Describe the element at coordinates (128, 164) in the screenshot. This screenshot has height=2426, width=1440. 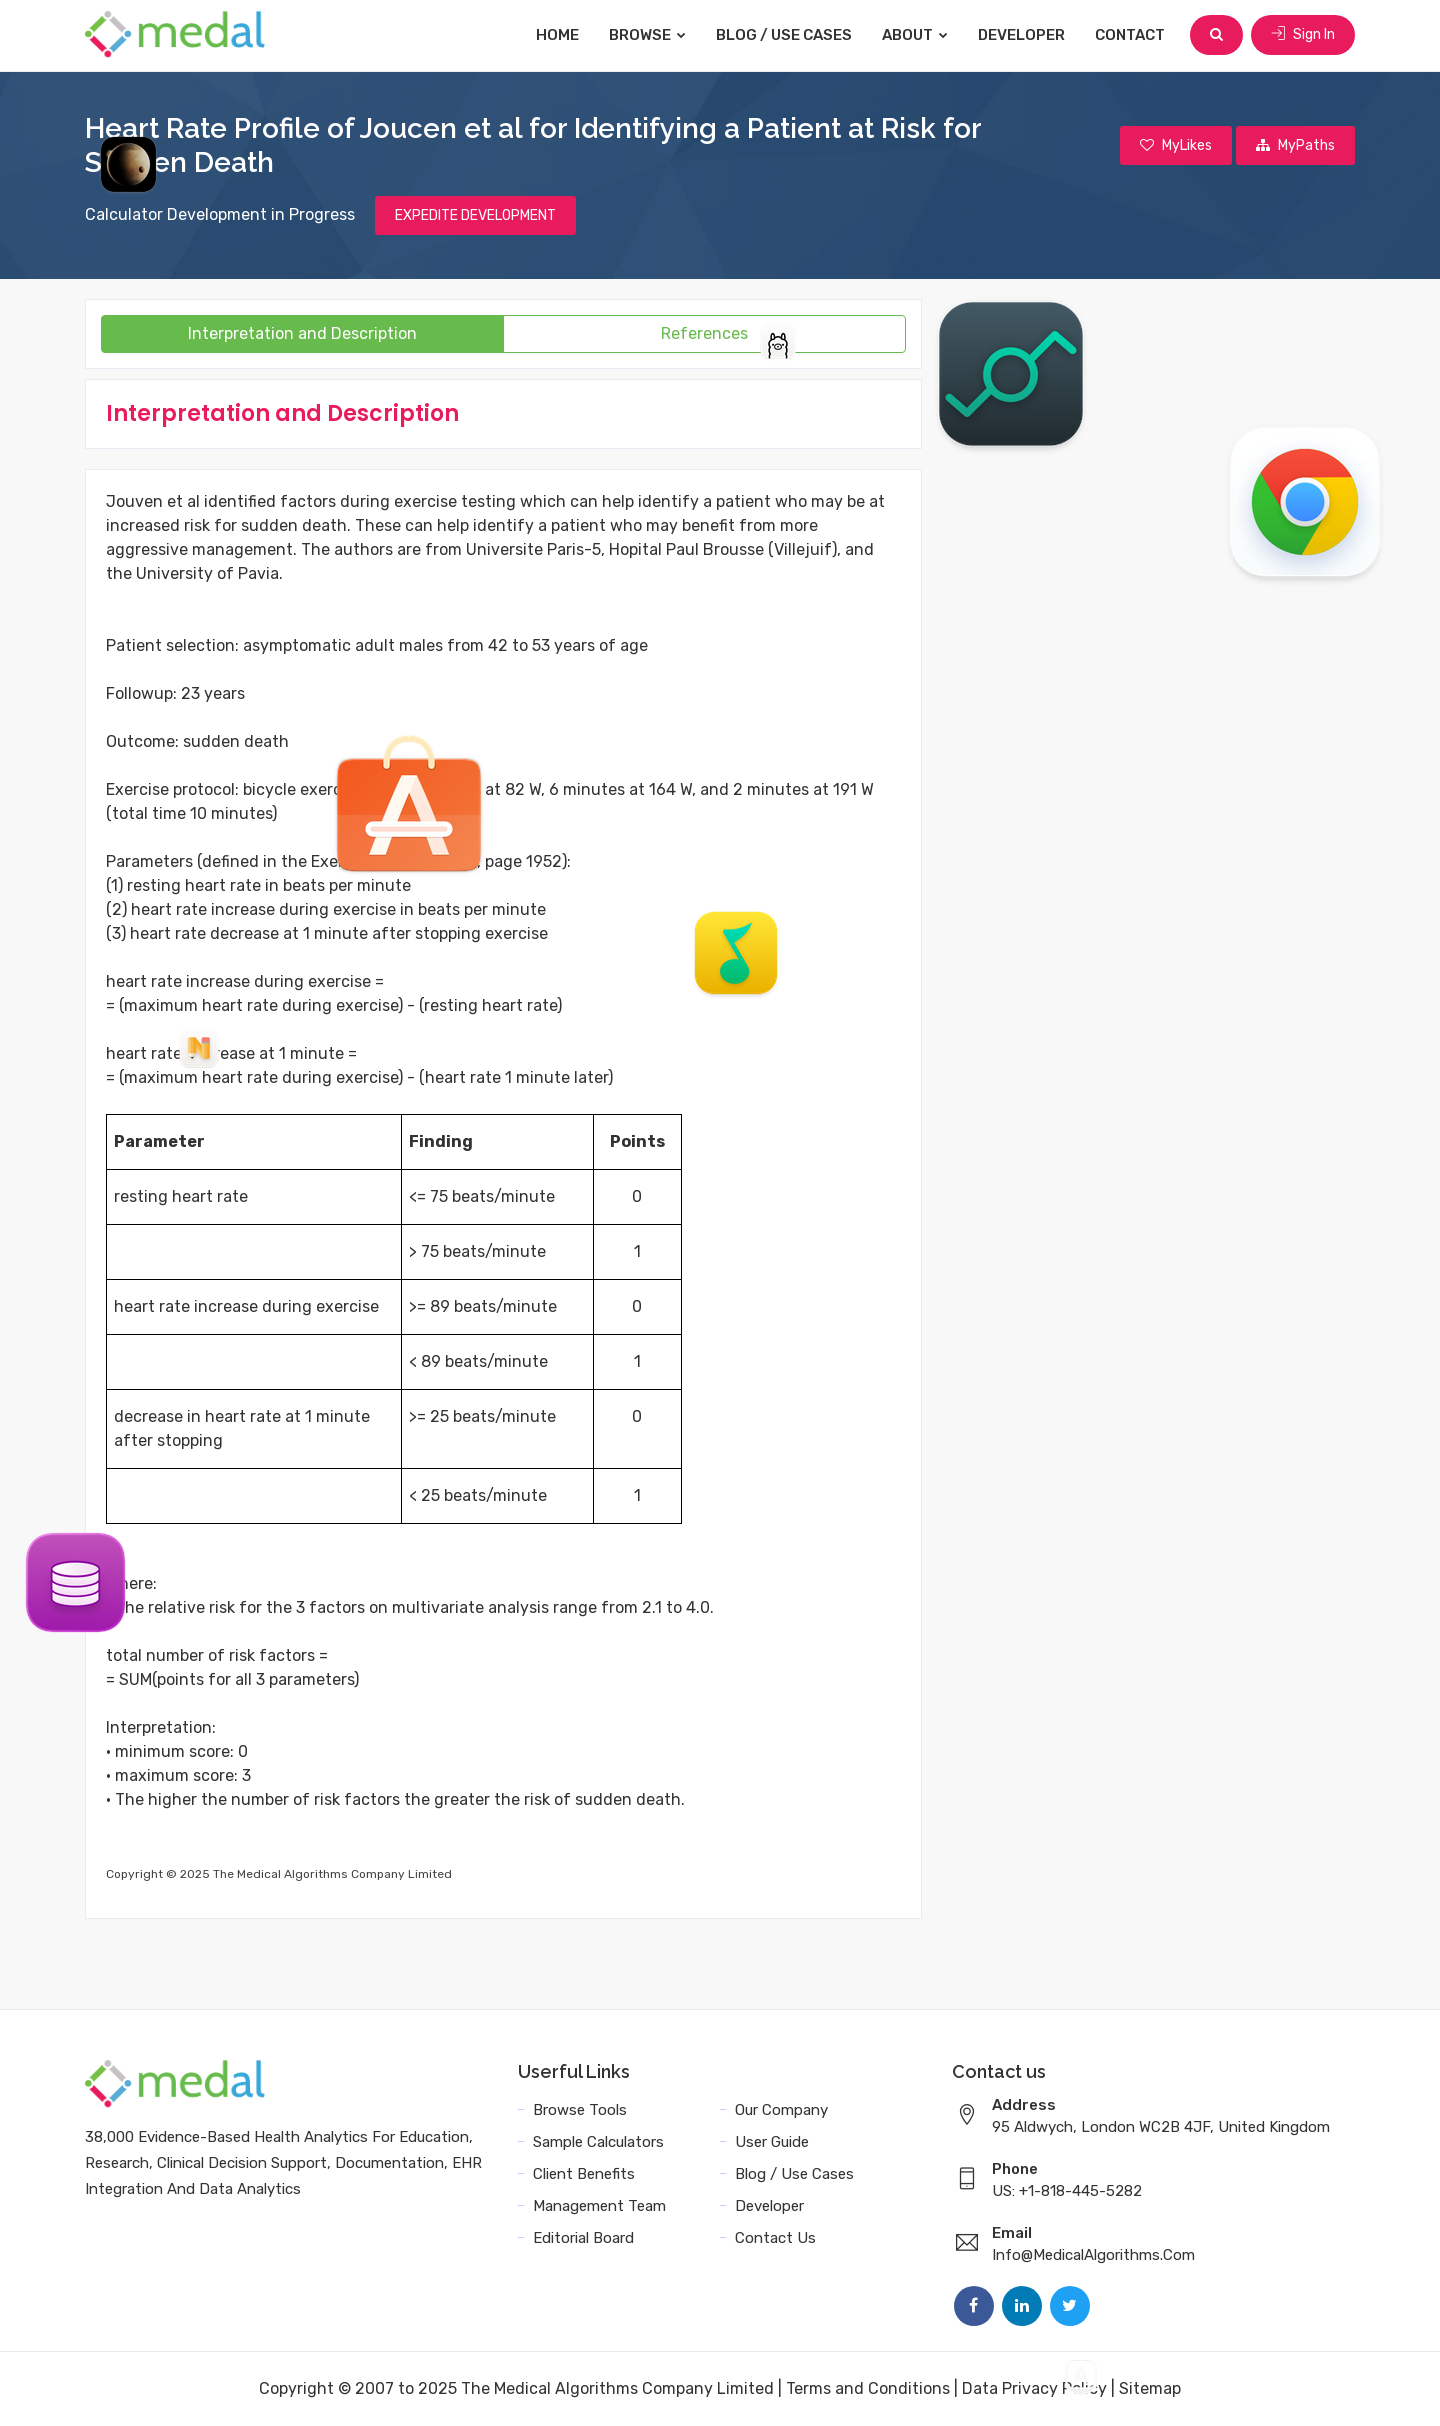
I see `launch OpenRA Dune 2000 game` at that location.